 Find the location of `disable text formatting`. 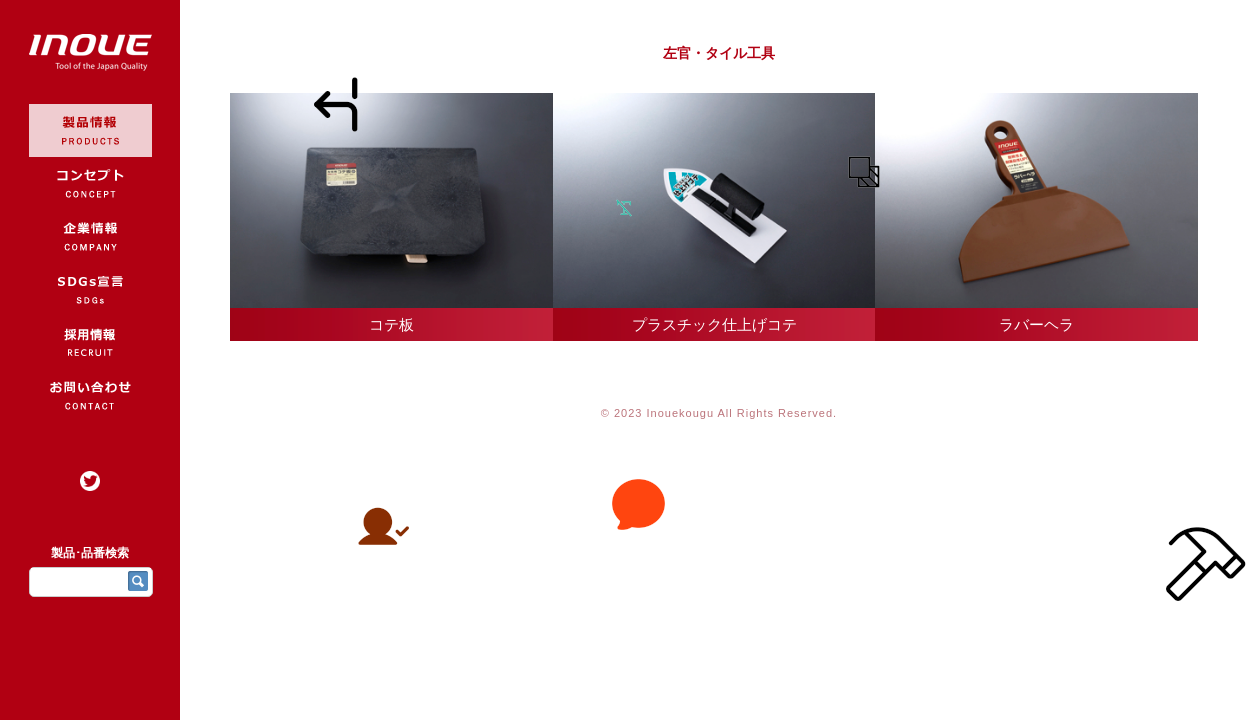

disable text formatting is located at coordinates (624, 208).